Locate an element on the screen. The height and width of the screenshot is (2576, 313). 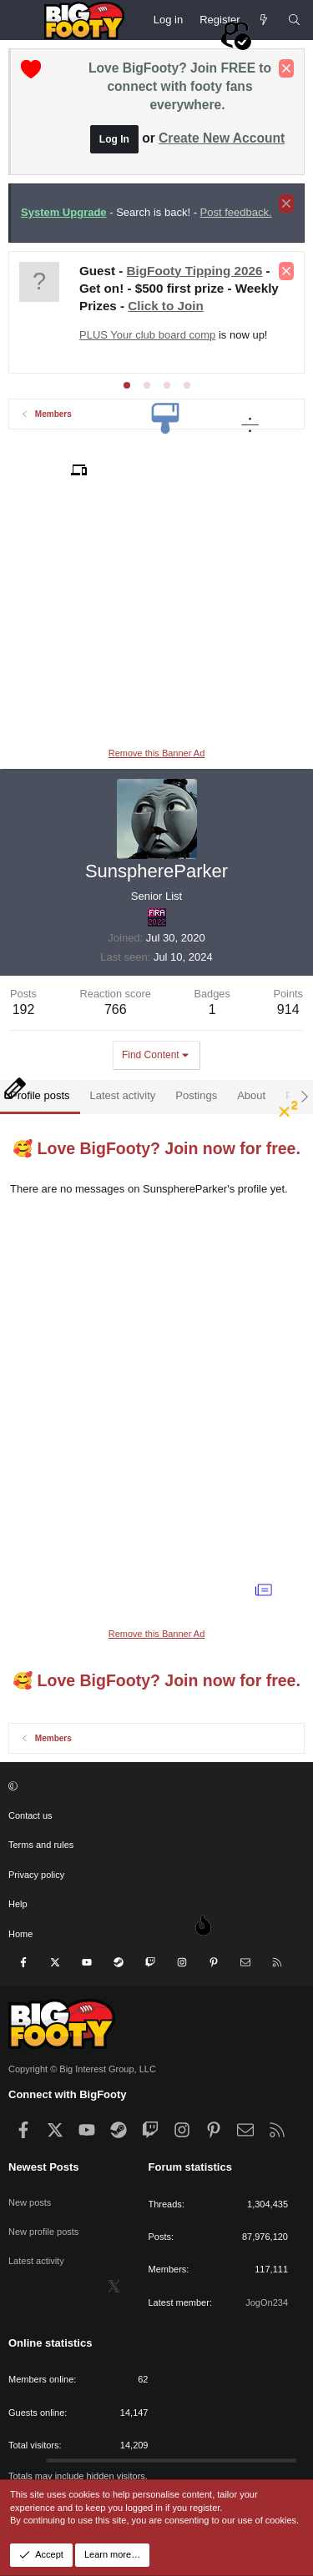
perform division operation is located at coordinates (250, 424).